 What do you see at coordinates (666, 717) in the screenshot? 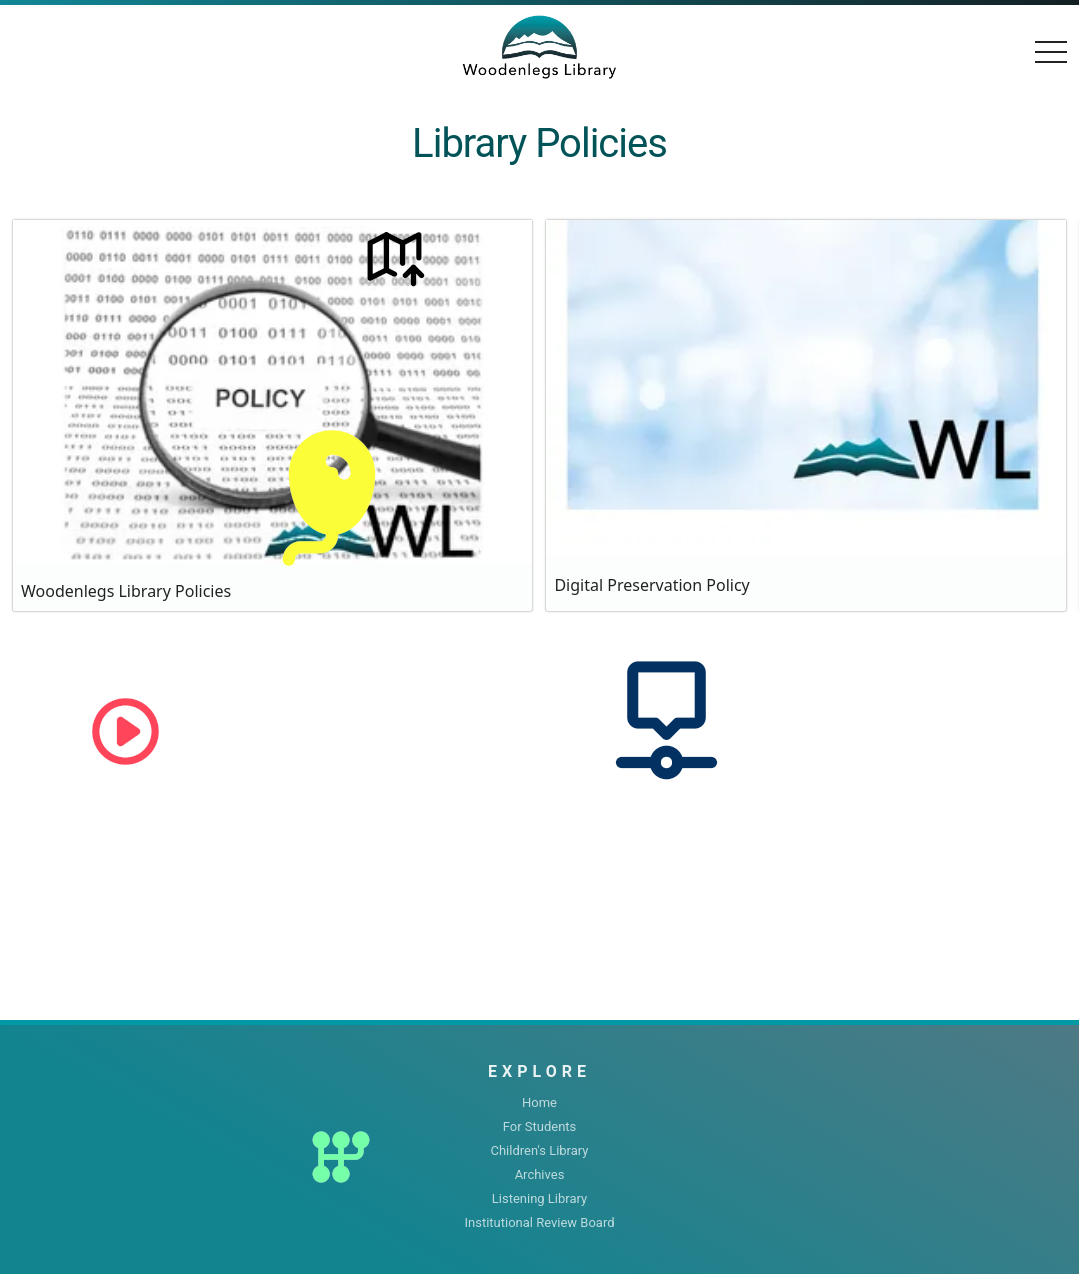
I see `view event details on timeline` at bounding box center [666, 717].